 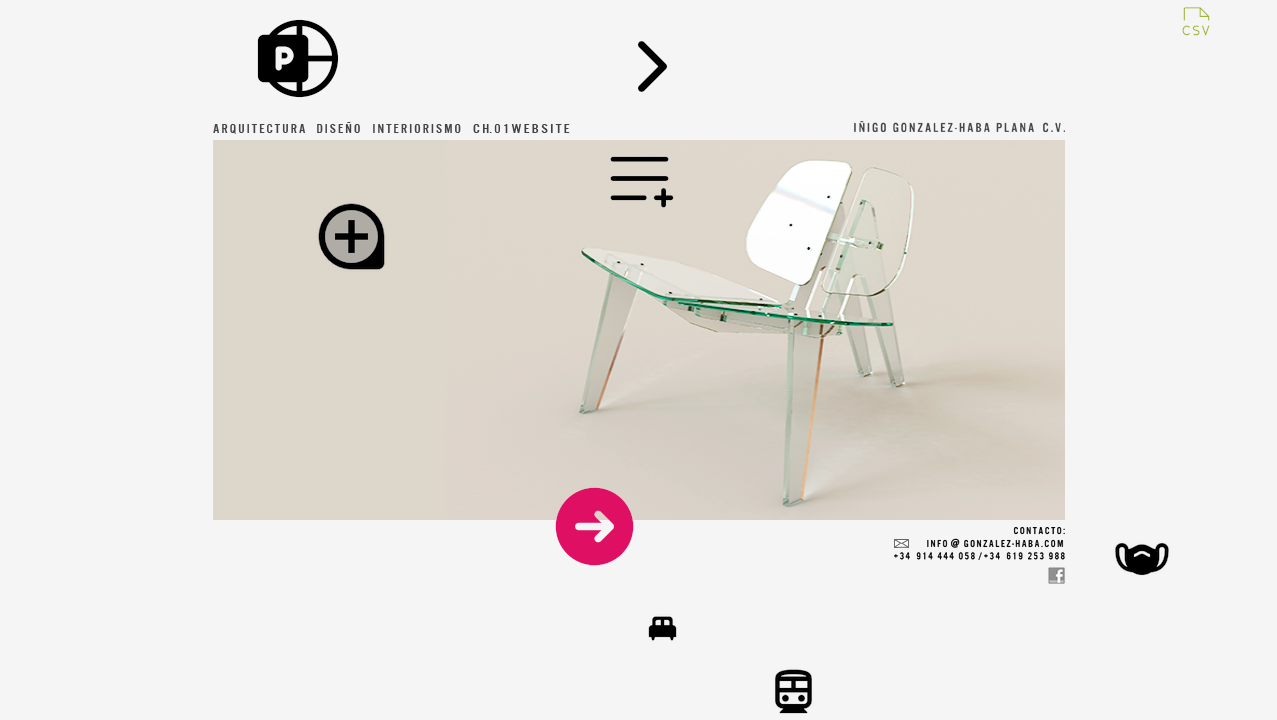 I want to click on add a new item to the list, so click(x=639, y=178).